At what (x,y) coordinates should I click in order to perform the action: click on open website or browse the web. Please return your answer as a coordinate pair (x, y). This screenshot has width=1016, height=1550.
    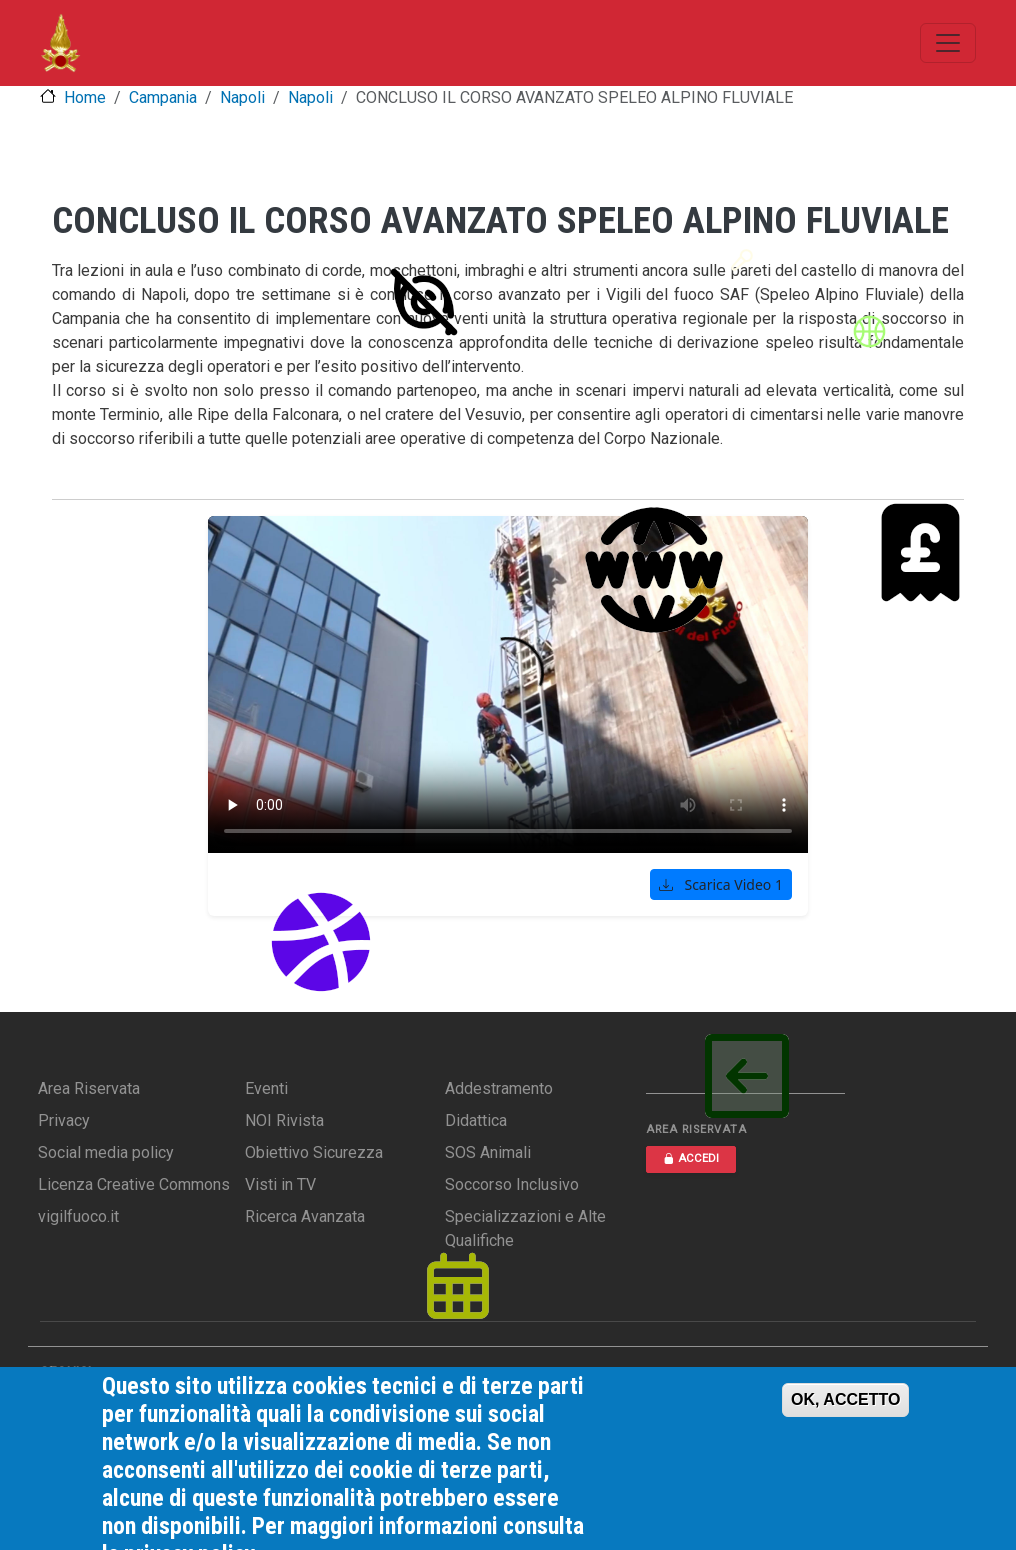
    Looking at the image, I should click on (654, 570).